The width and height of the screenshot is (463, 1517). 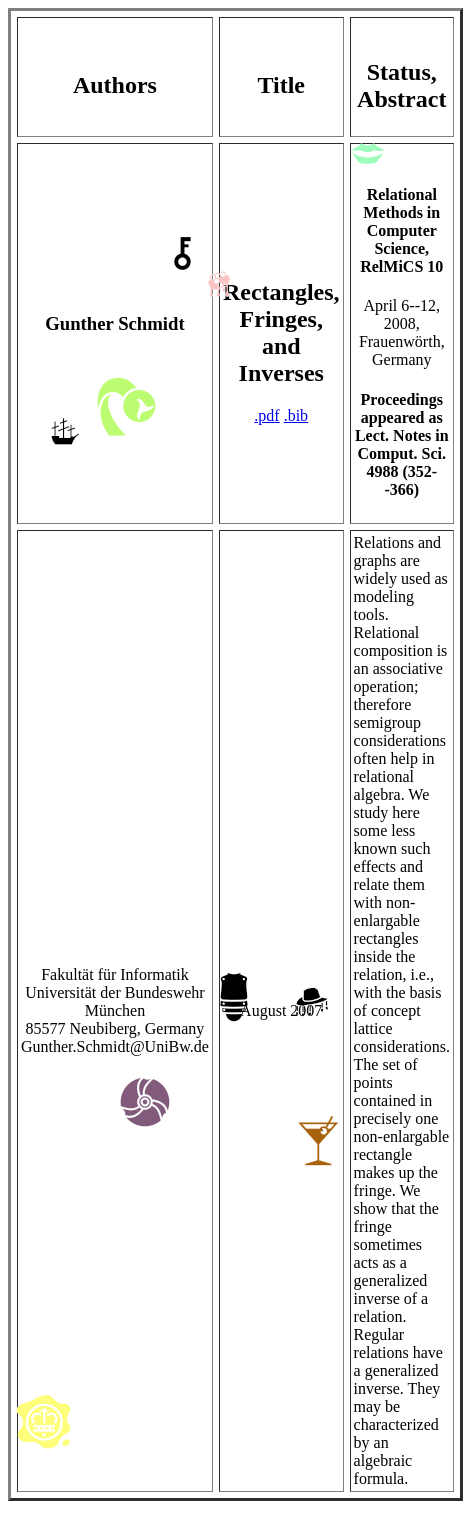 What do you see at coordinates (65, 432) in the screenshot?
I see `access naval or ship-related game content` at bounding box center [65, 432].